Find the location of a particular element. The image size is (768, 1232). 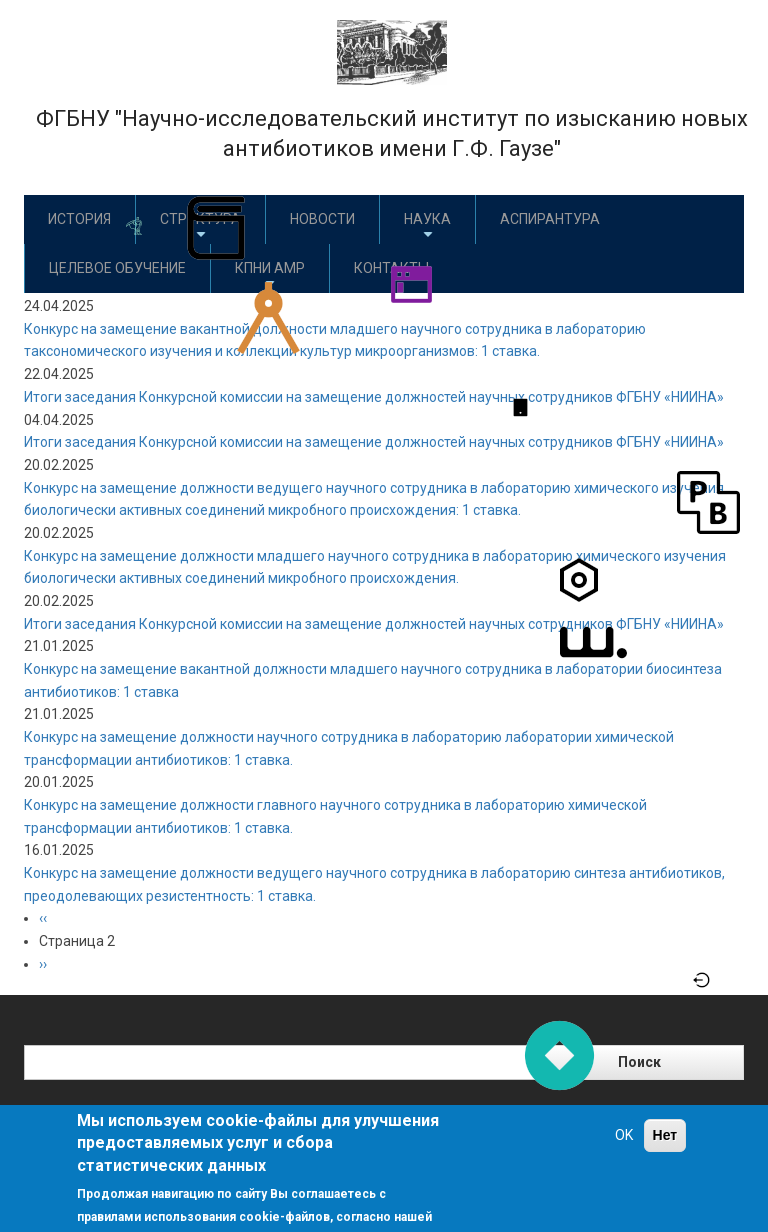

view copper coin balance or currency is located at coordinates (559, 1055).